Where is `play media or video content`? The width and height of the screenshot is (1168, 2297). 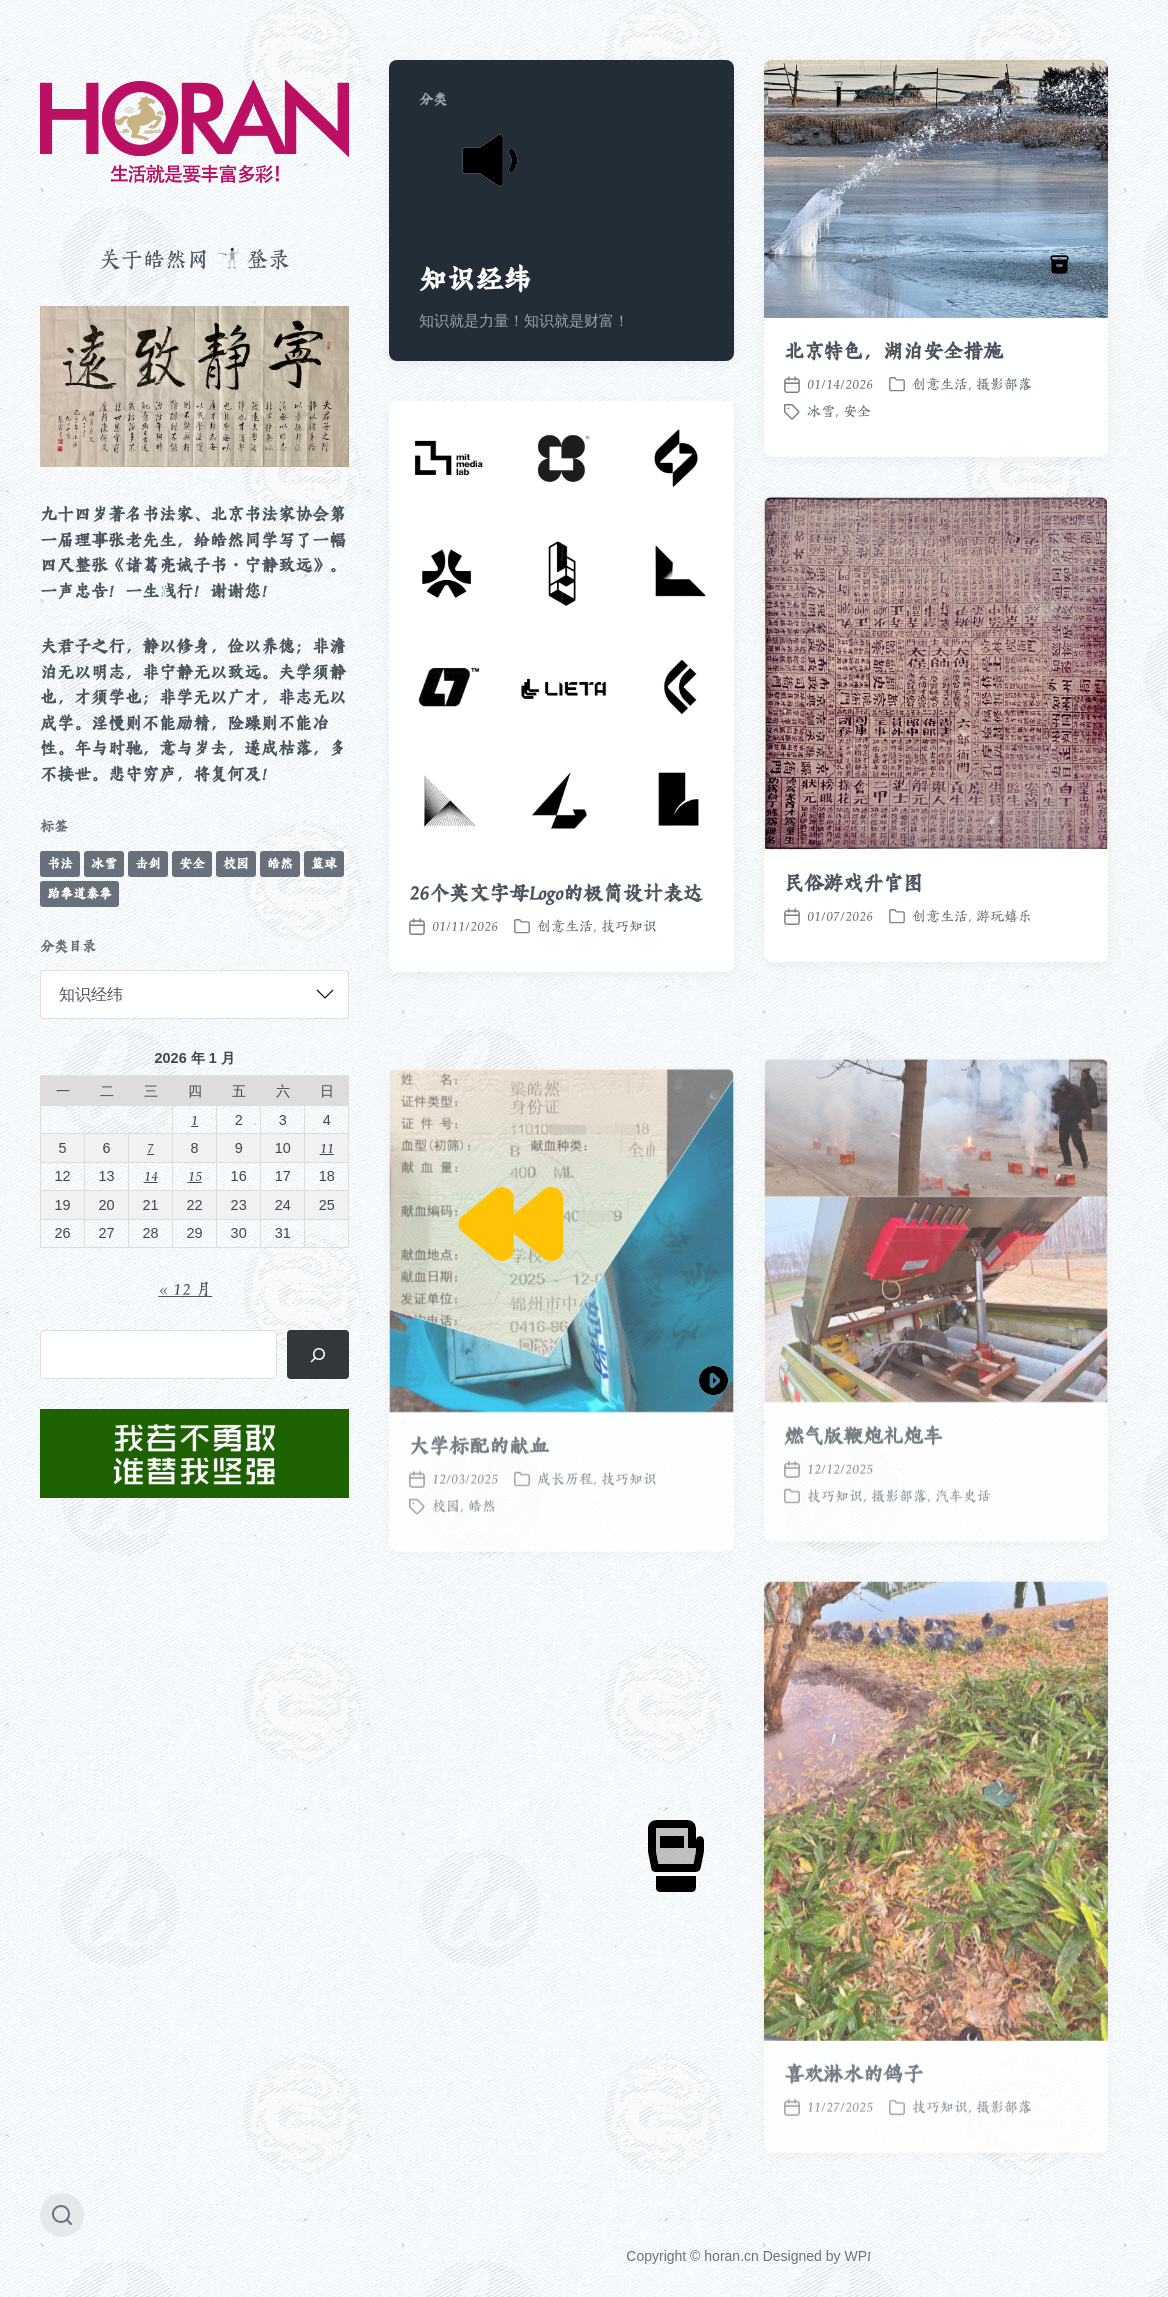
play media or video content is located at coordinates (713, 1380).